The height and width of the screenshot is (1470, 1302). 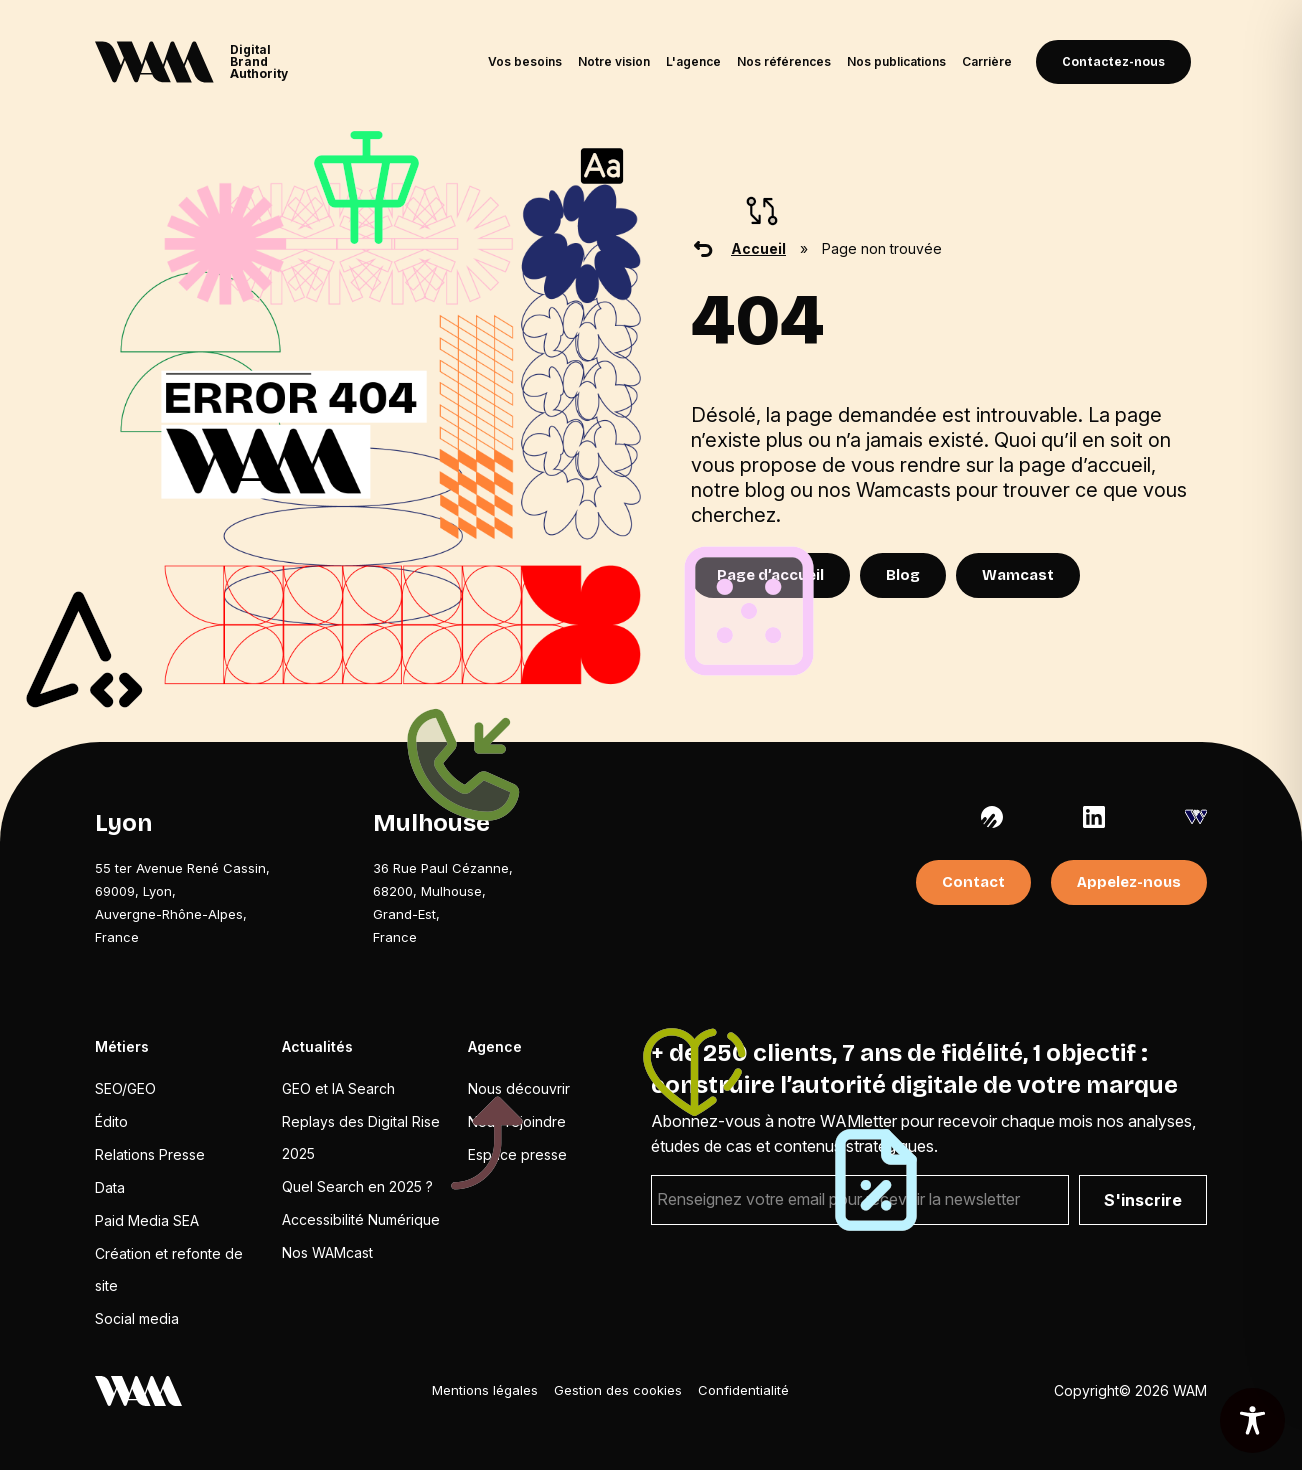 What do you see at coordinates (694, 1068) in the screenshot?
I see `indicates partial like or favorite status` at bounding box center [694, 1068].